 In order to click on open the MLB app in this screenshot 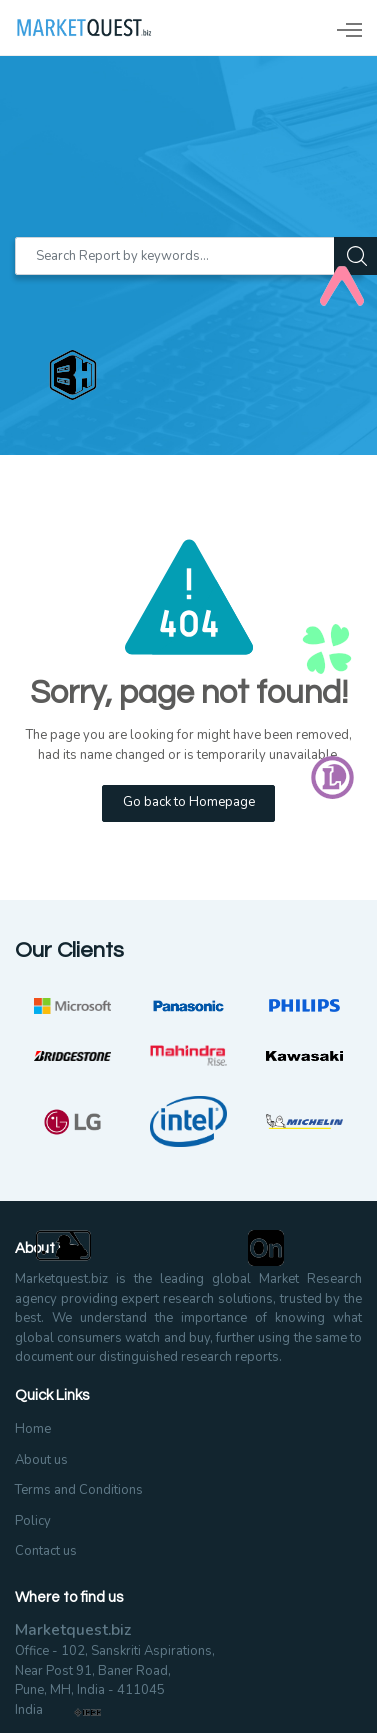, I will do `click(63, 1245)`.